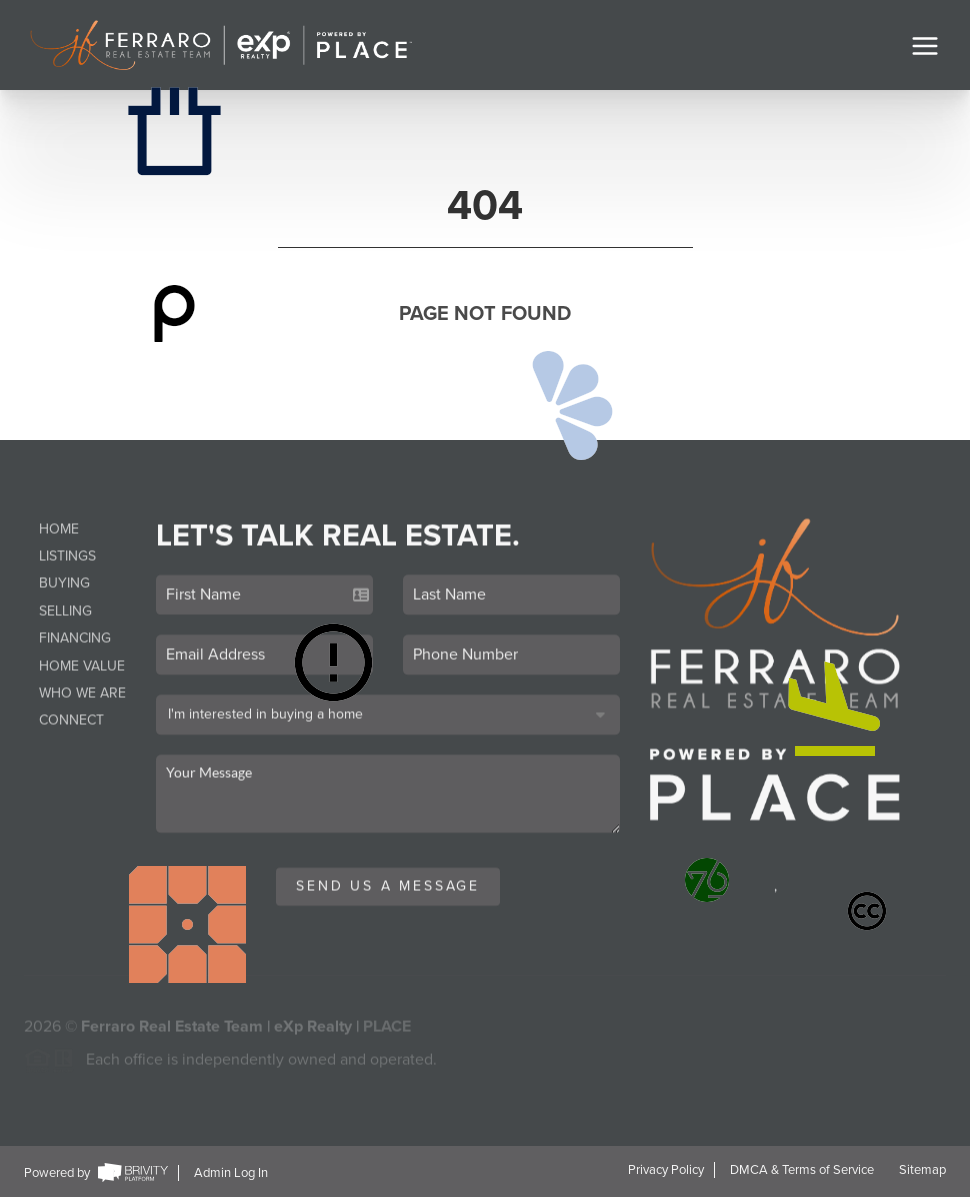 Image resolution: width=970 pixels, height=1197 pixels. I want to click on indicates a warning or error state, so click(333, 662).